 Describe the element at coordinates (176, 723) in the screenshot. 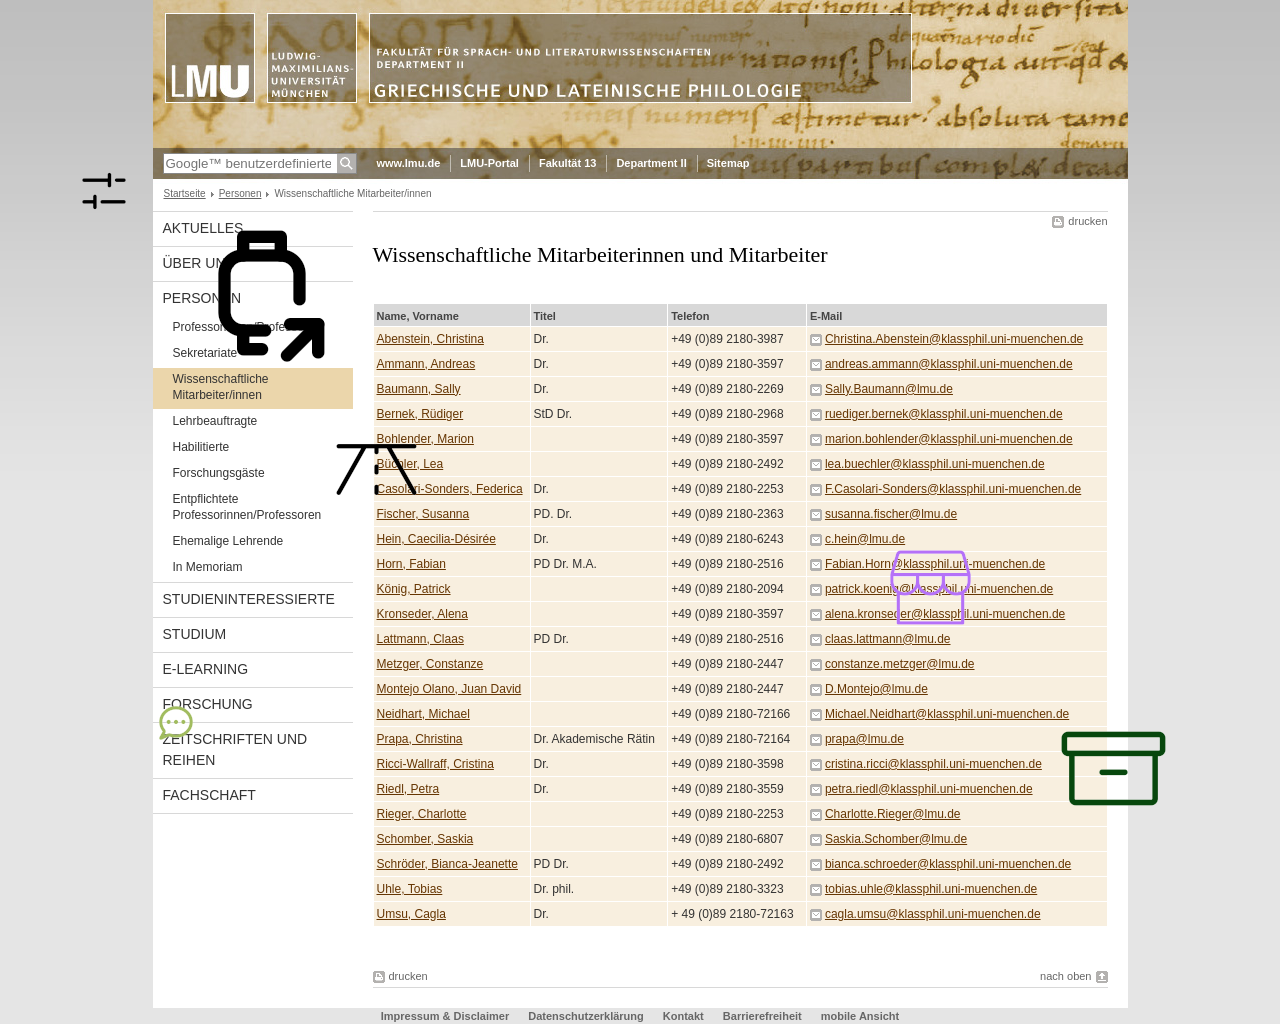

I see `open the comments section` at that location.